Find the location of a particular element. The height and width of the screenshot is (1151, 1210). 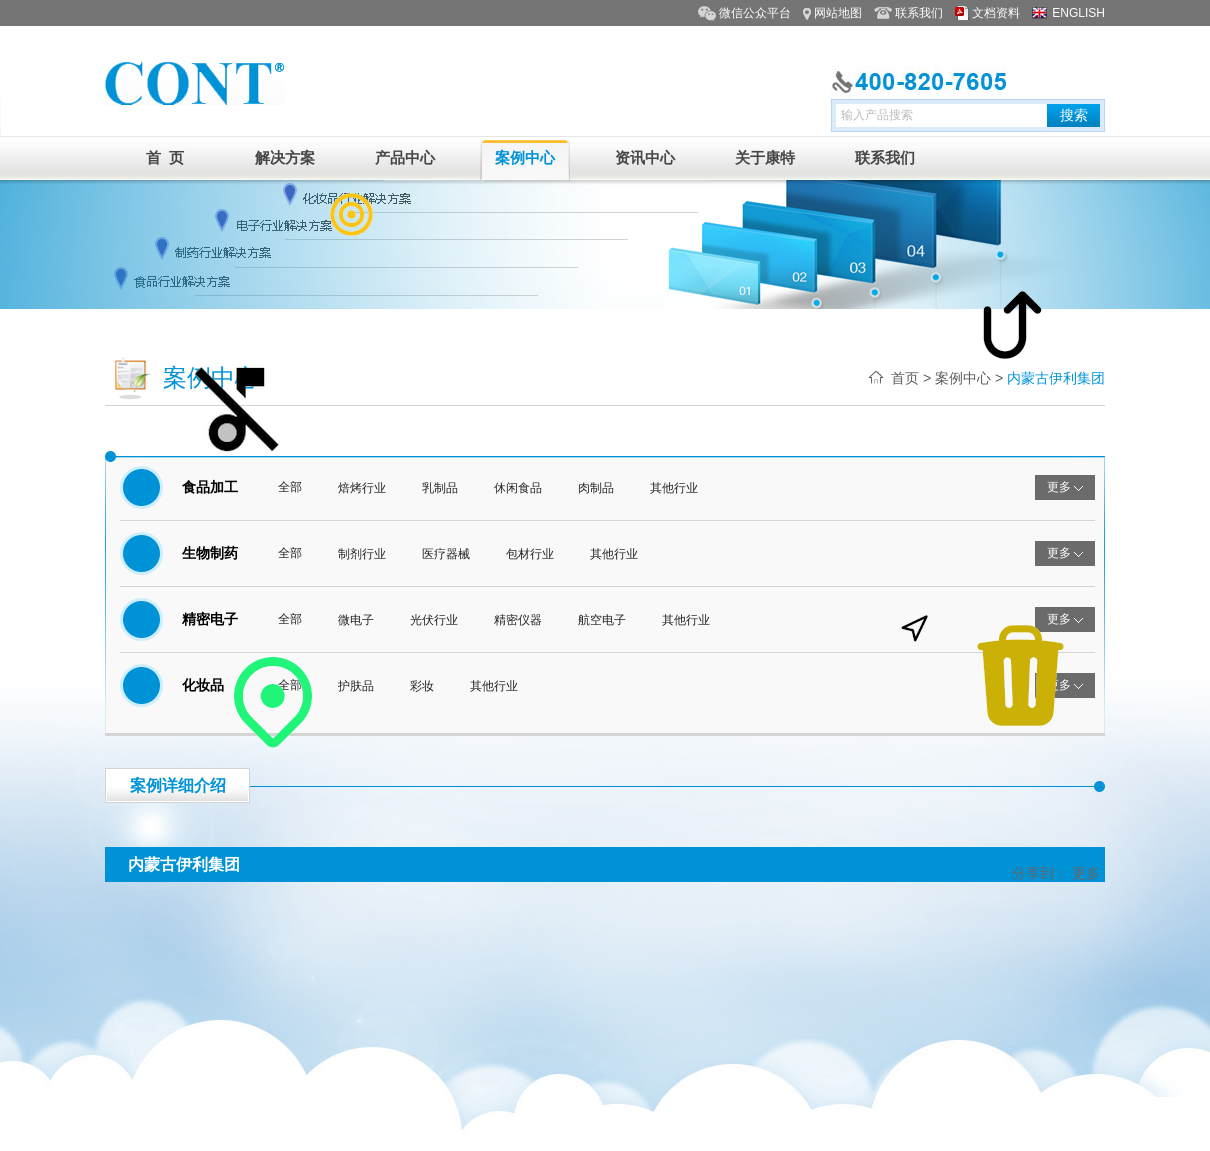

navigate to current location is located at coordinates (914, 629).